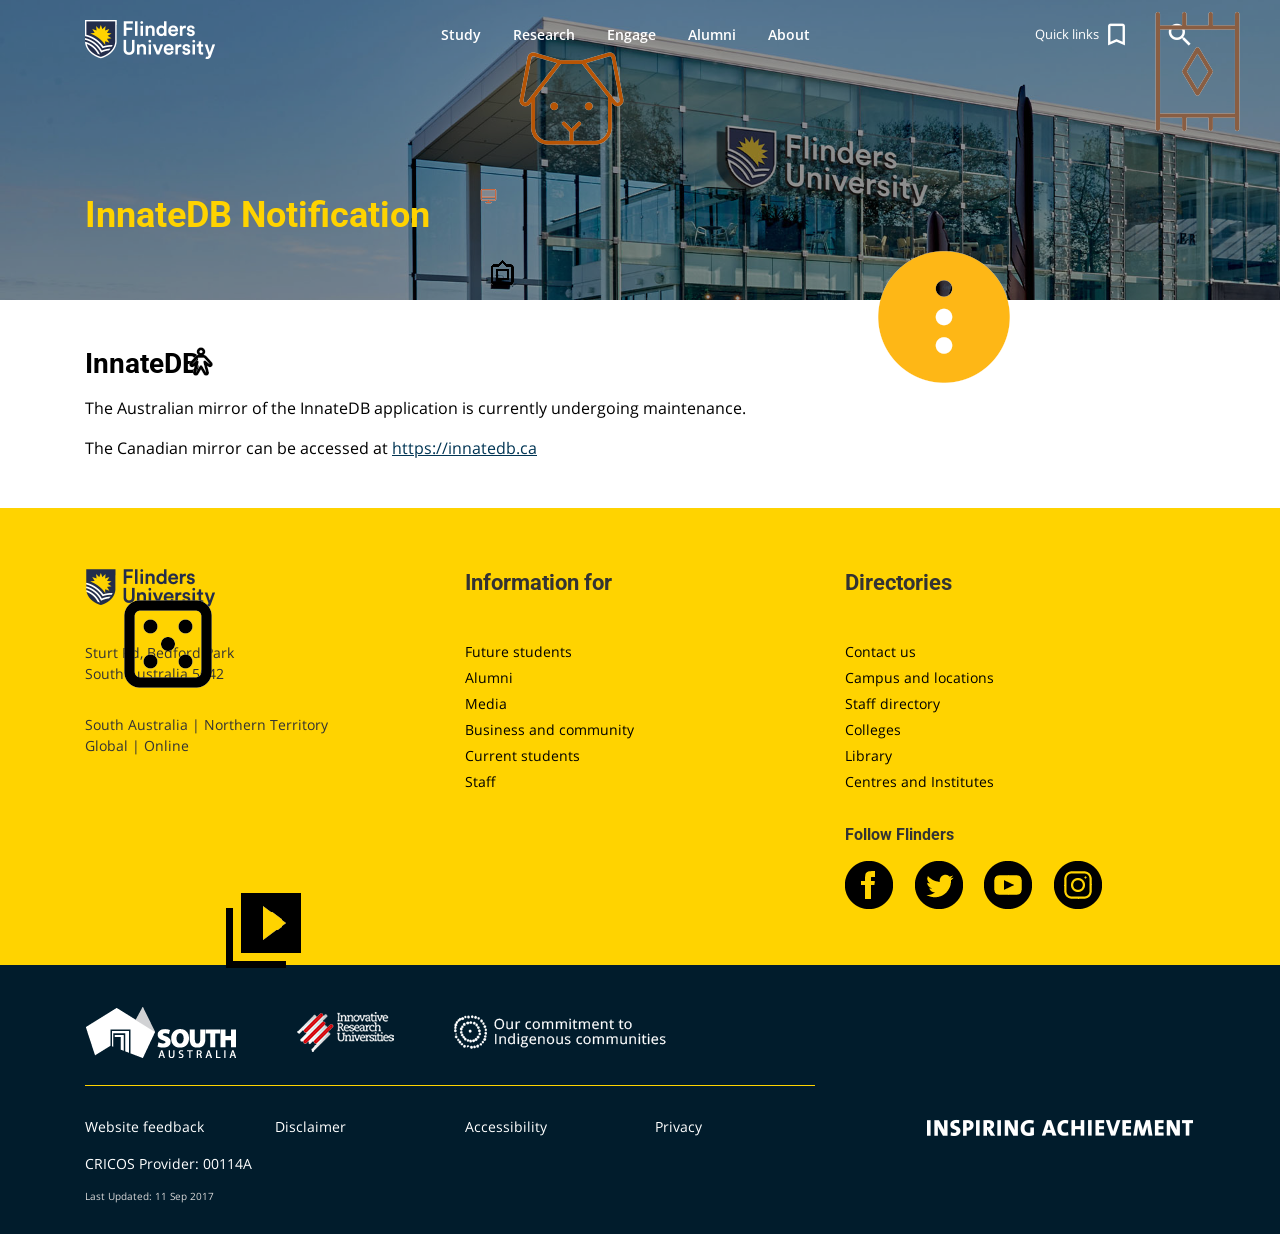  What do you see at coordinates (502, 273) in the screenshot?
I see `view framed photos or artwork` at bounding box center [502, 273].